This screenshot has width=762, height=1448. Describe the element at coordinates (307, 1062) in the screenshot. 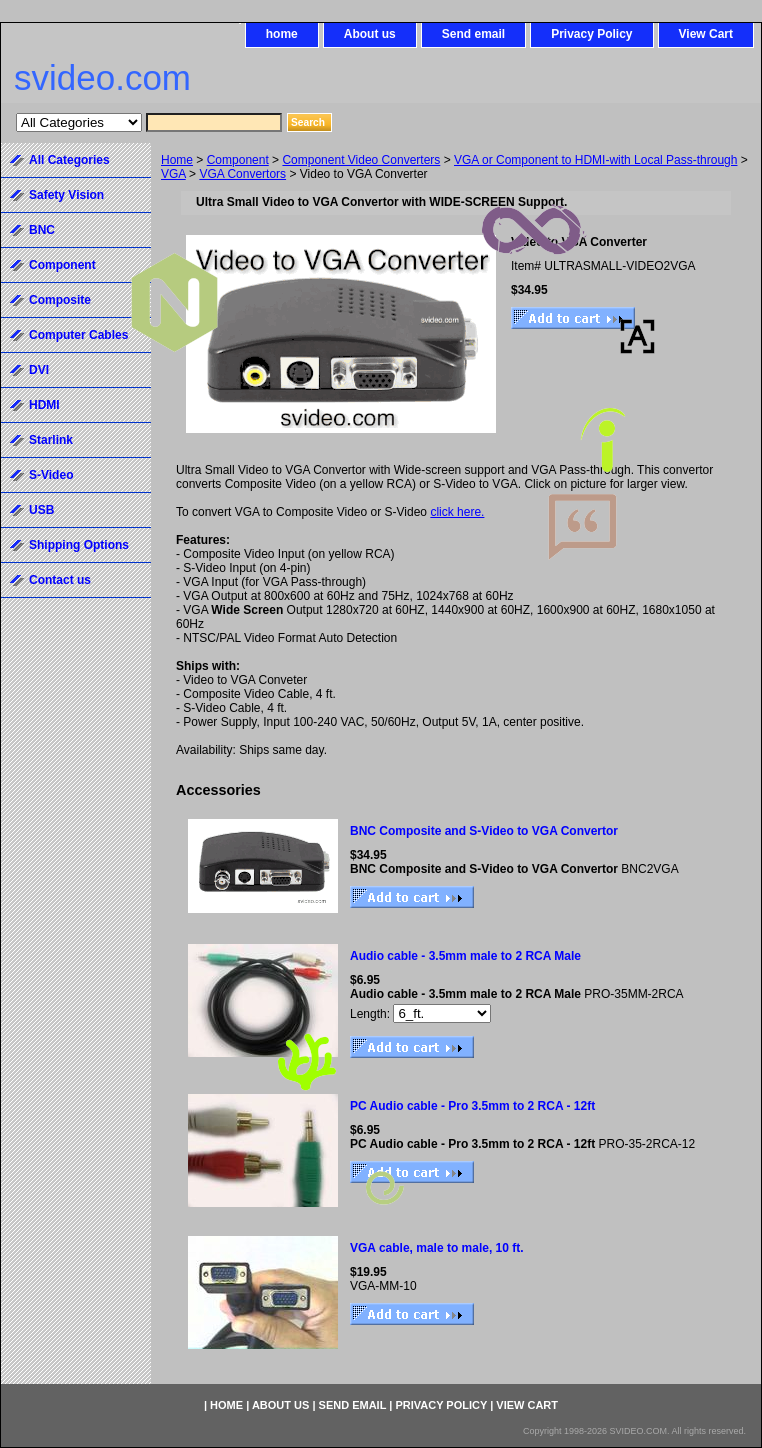

I see `open VSCodium application` at that location.